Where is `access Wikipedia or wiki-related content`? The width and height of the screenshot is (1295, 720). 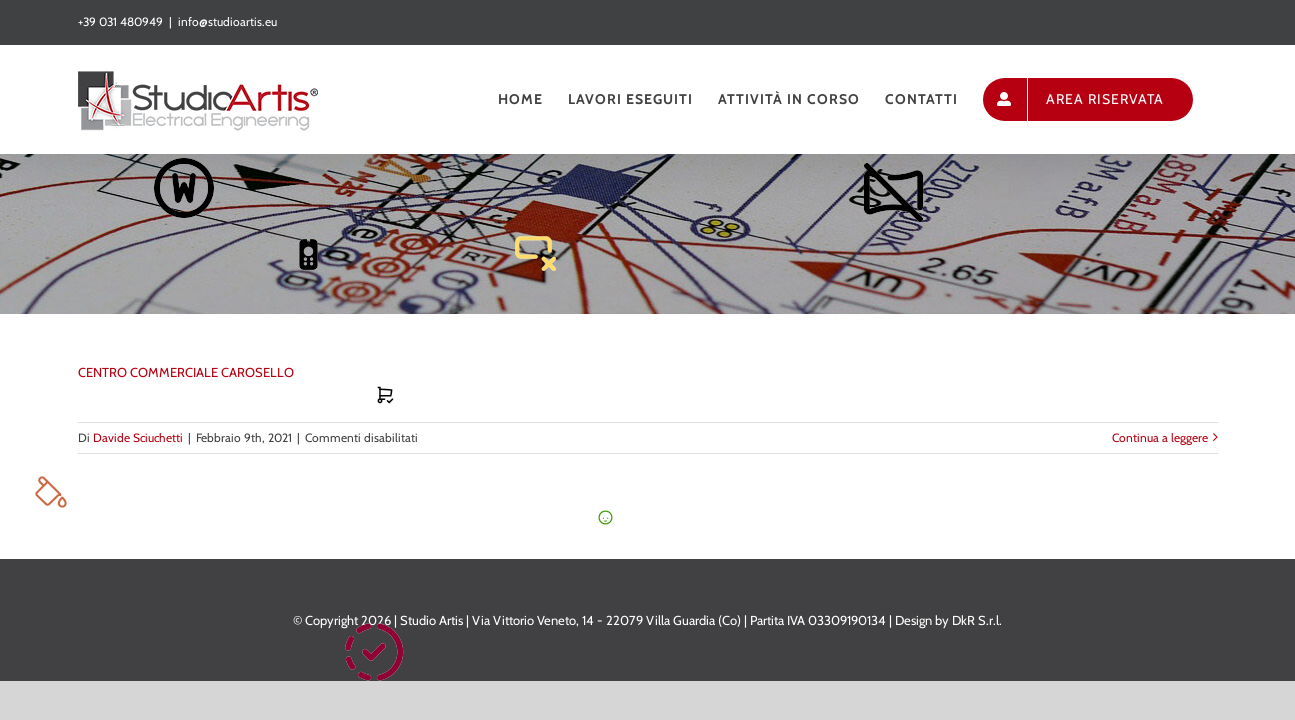
access Wikipedia or wiki-related content is located at coordinates (184, 188).